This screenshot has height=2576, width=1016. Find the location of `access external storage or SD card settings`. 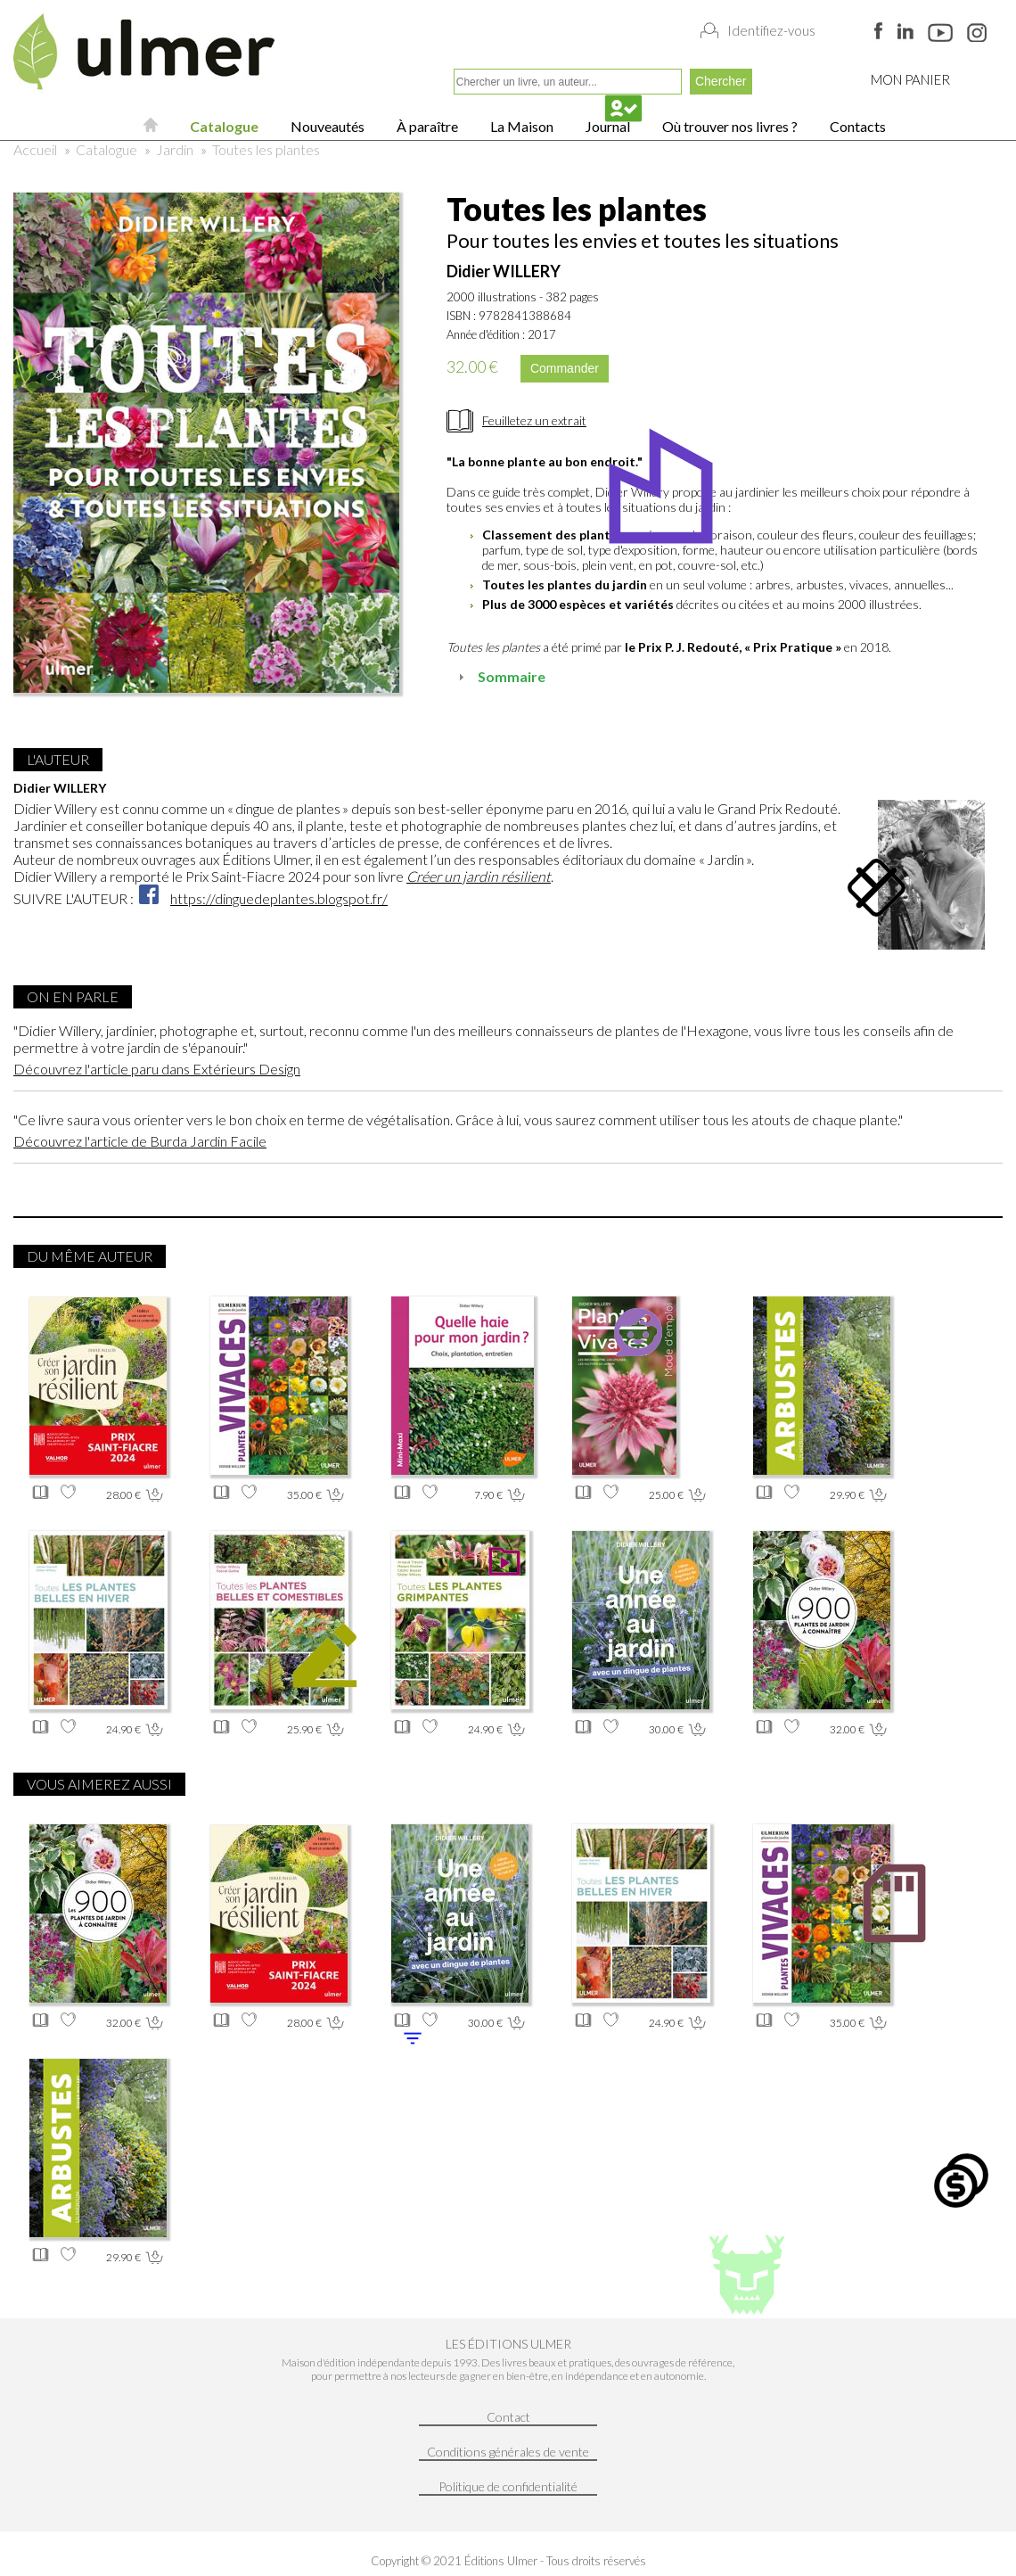

access external storage or SD card settings is located at coordinates (894, 1903).